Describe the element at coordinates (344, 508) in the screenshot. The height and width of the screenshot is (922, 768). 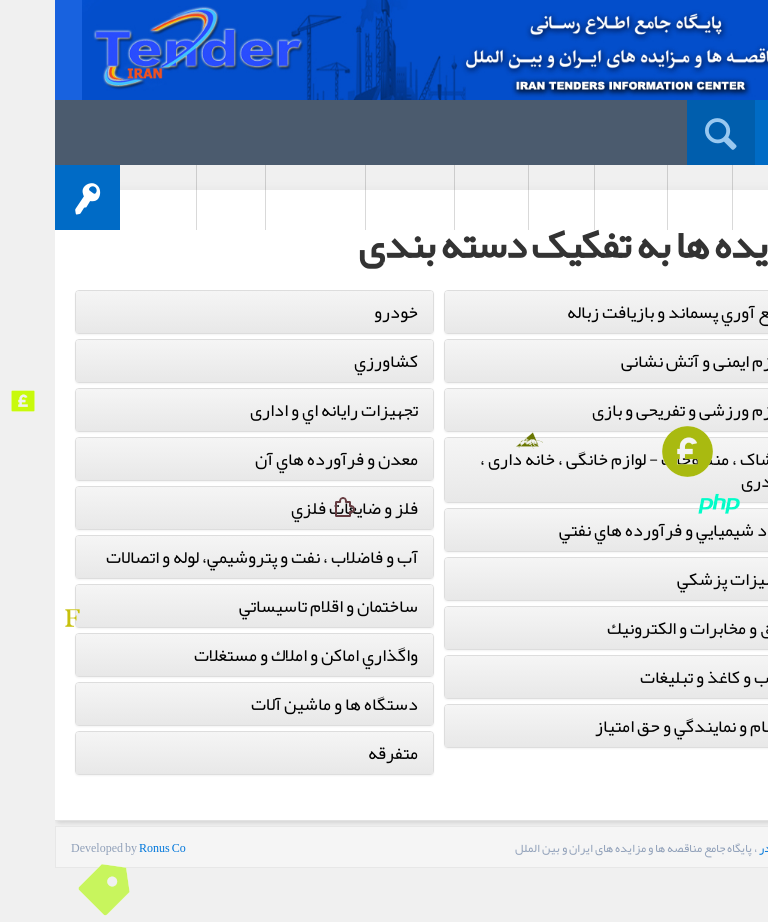
I see `access plugins or extensions` at that location.